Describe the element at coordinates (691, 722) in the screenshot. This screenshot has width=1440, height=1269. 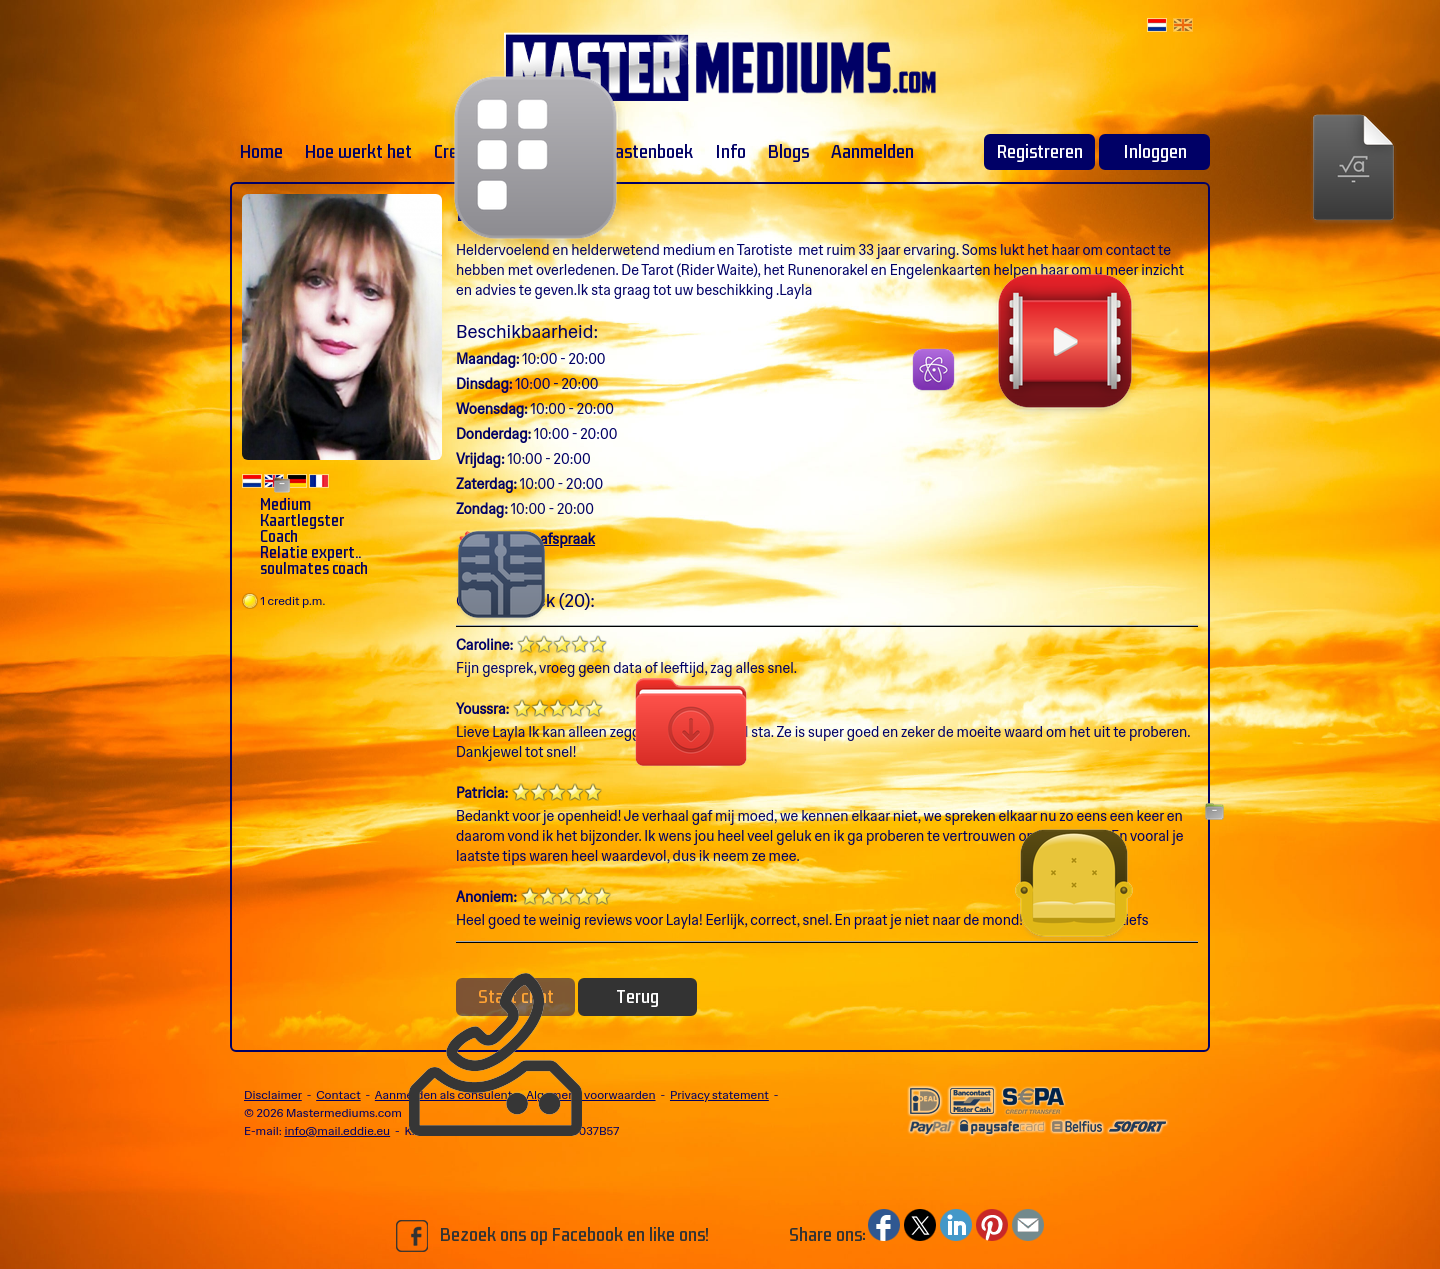
I see `access your downloads folder` at that location.